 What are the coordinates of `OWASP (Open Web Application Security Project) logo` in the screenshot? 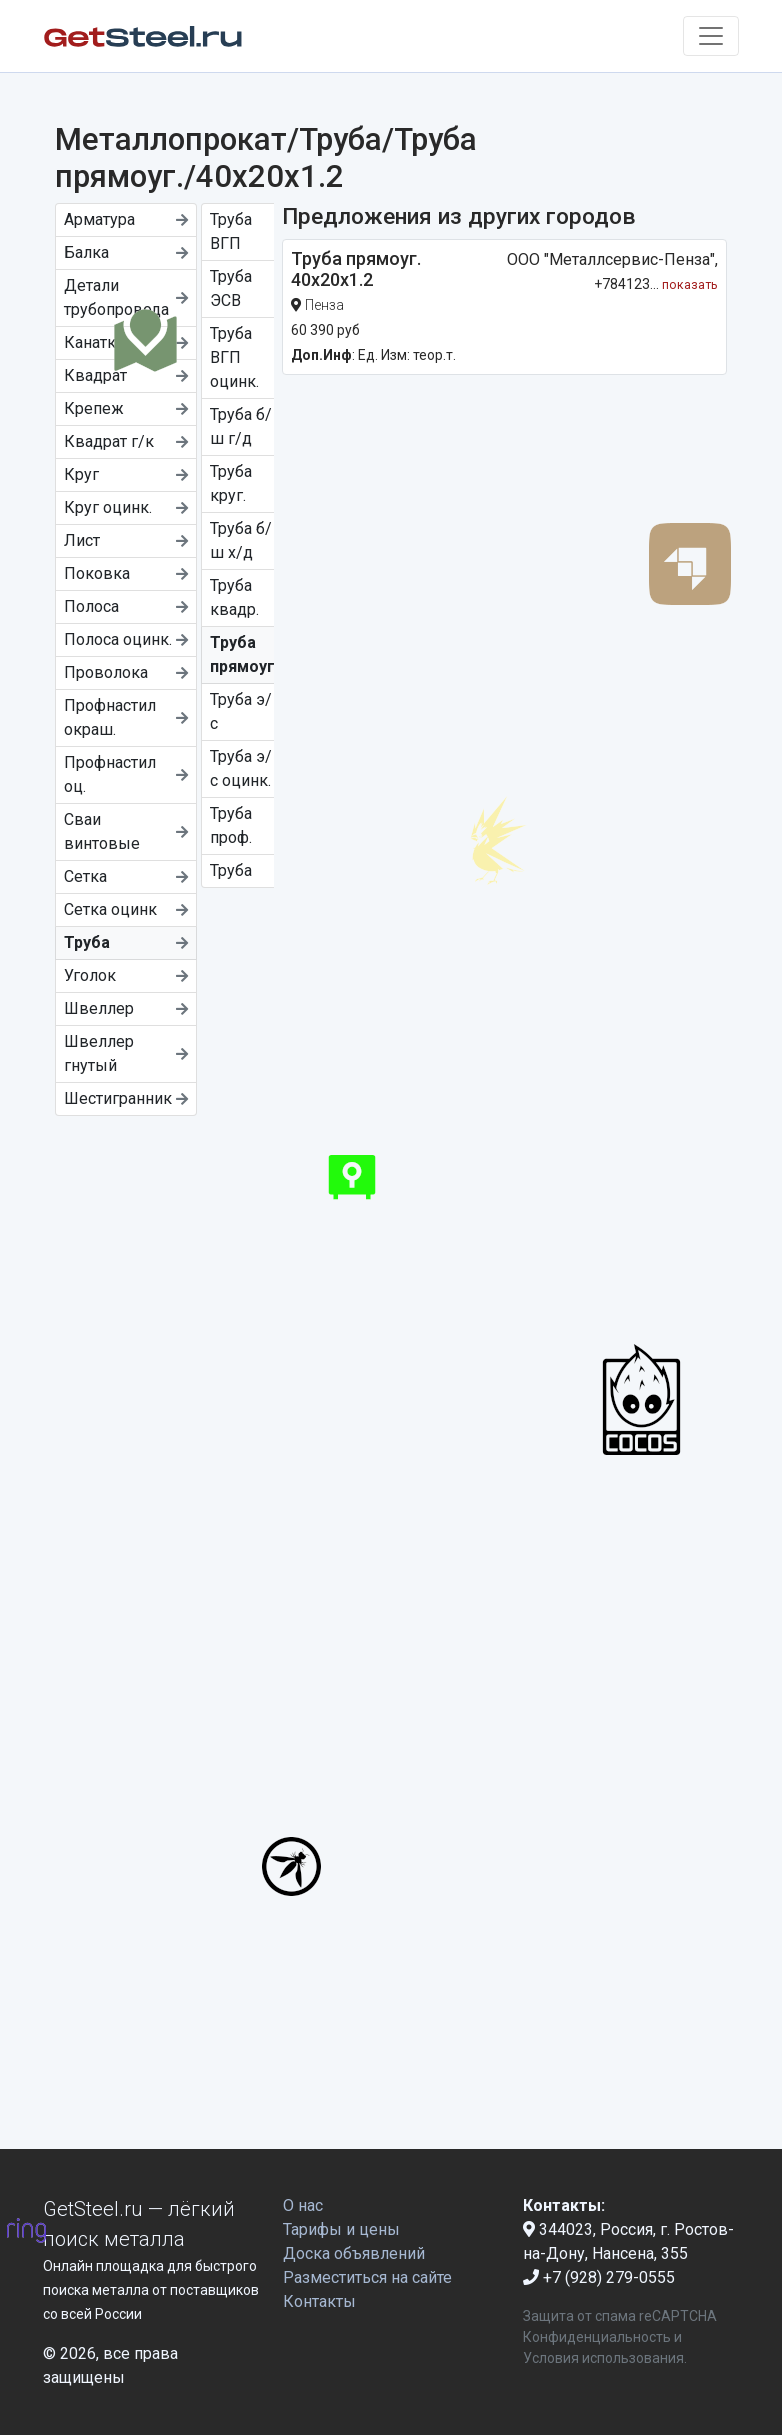 It's located at (291, 1866).